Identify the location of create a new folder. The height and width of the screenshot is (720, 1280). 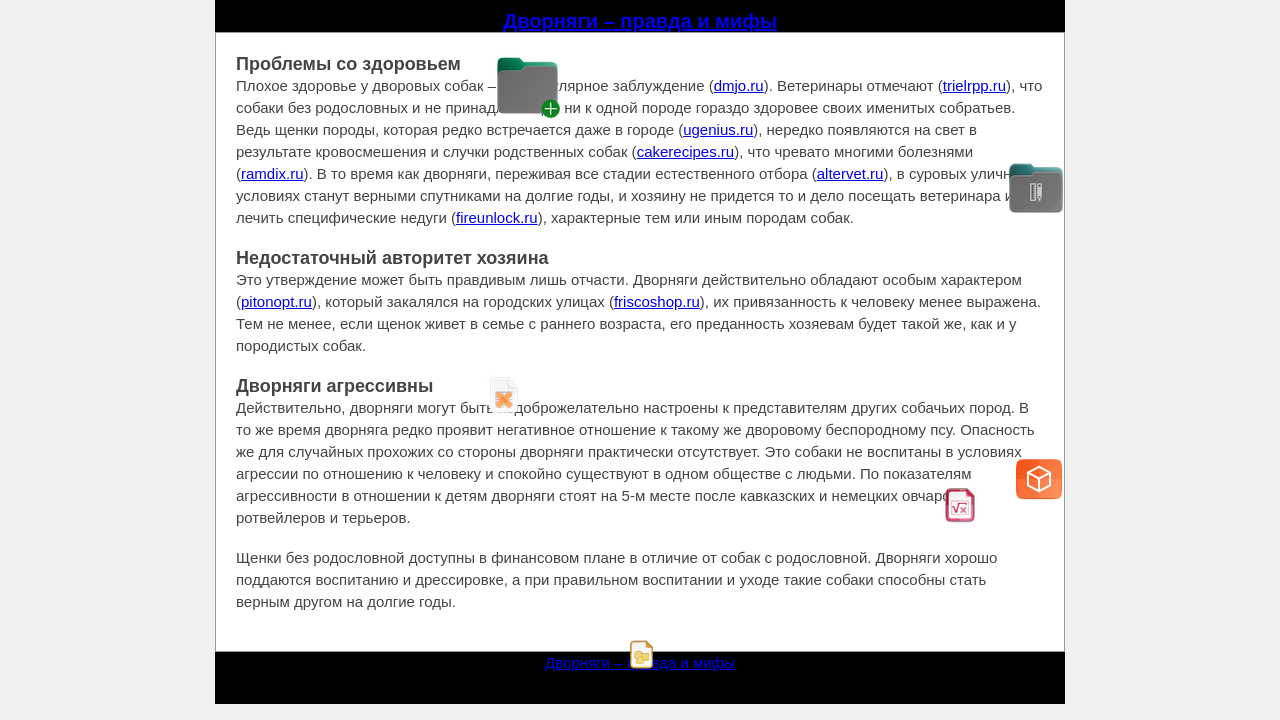
(527, 85).